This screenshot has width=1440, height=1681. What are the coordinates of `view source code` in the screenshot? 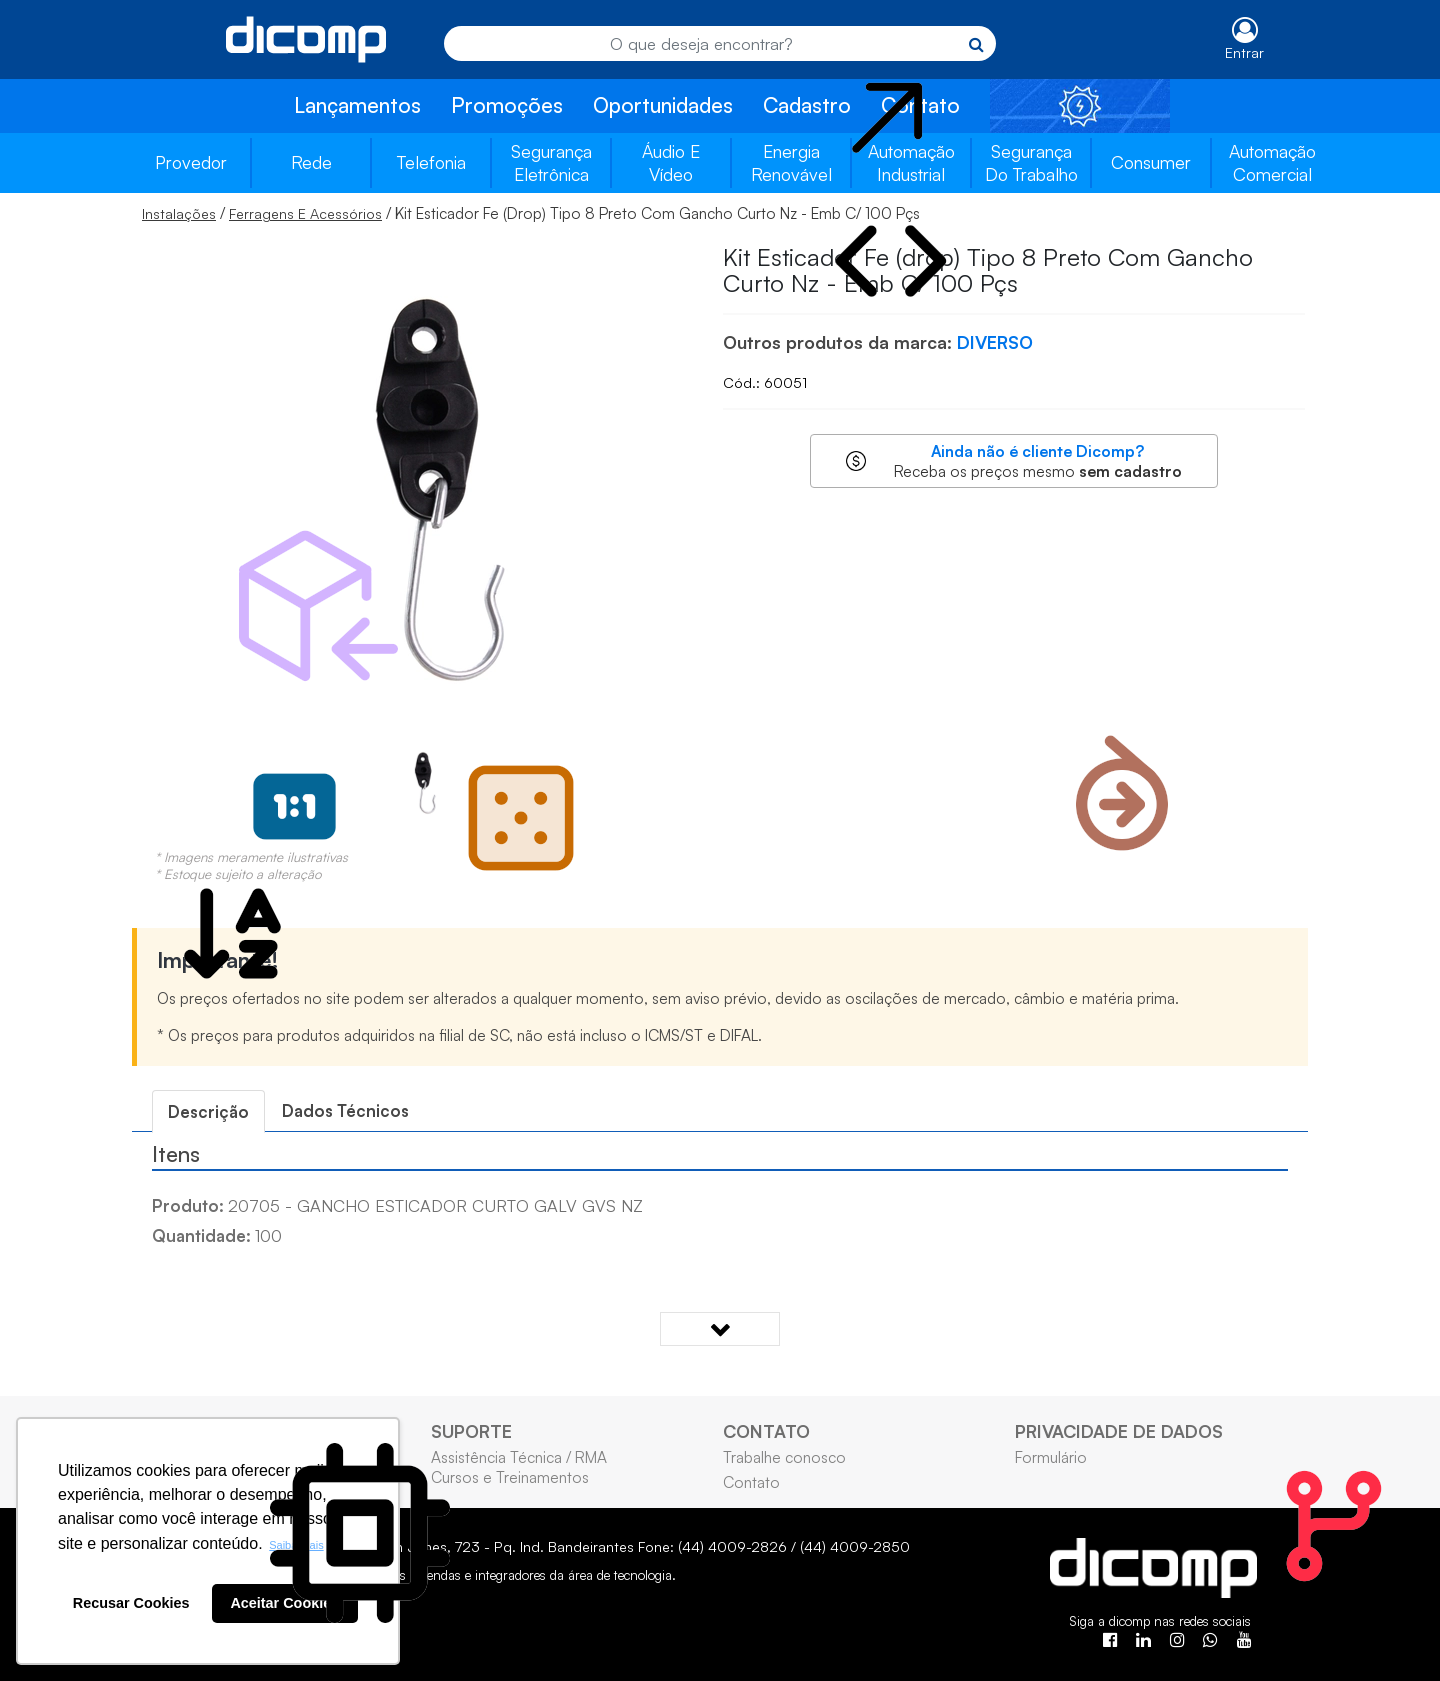 It's located at (891, 261).